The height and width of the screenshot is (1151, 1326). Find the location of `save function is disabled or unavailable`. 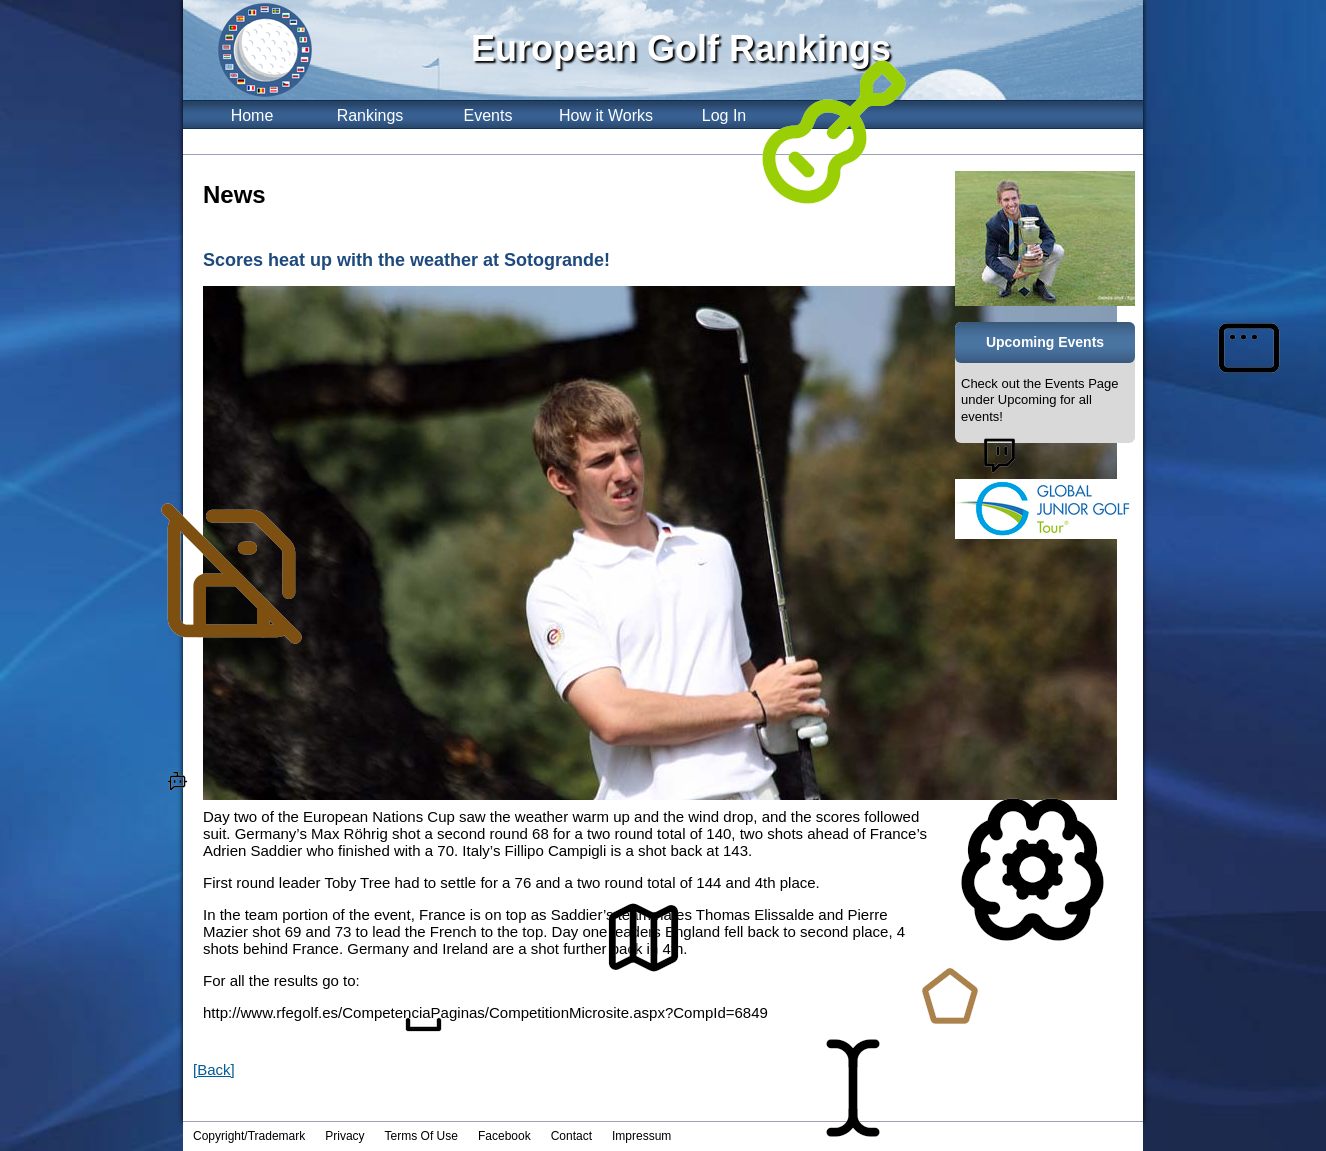

save function is disabled or unavailable is located at coordinates (231, 573).